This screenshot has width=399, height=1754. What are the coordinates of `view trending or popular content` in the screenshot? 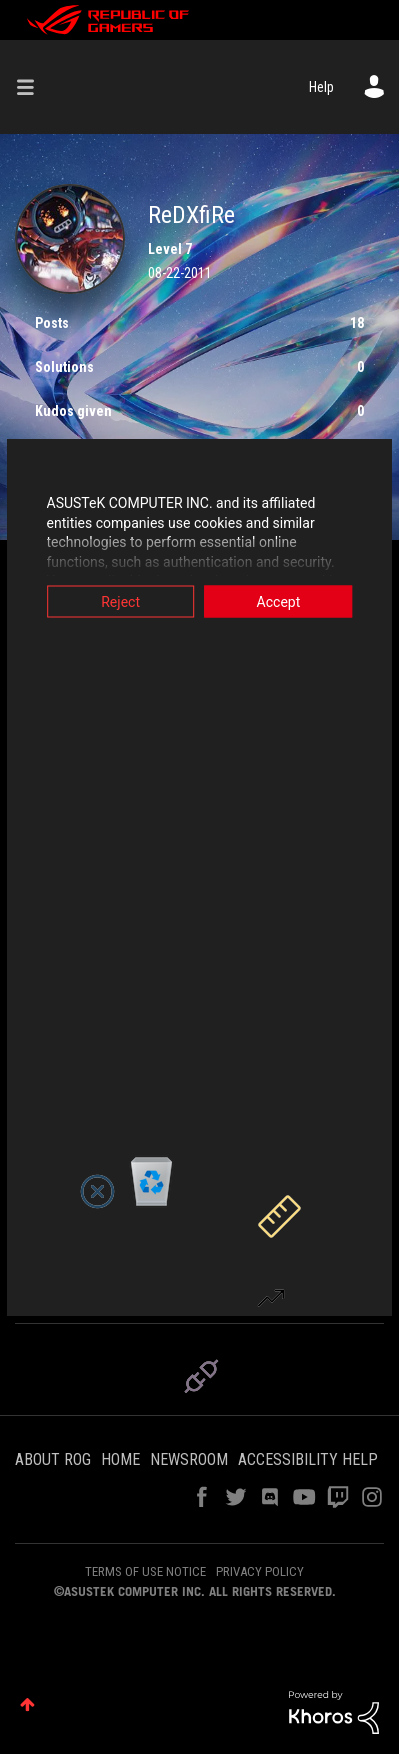 It's located at (271, 1299).